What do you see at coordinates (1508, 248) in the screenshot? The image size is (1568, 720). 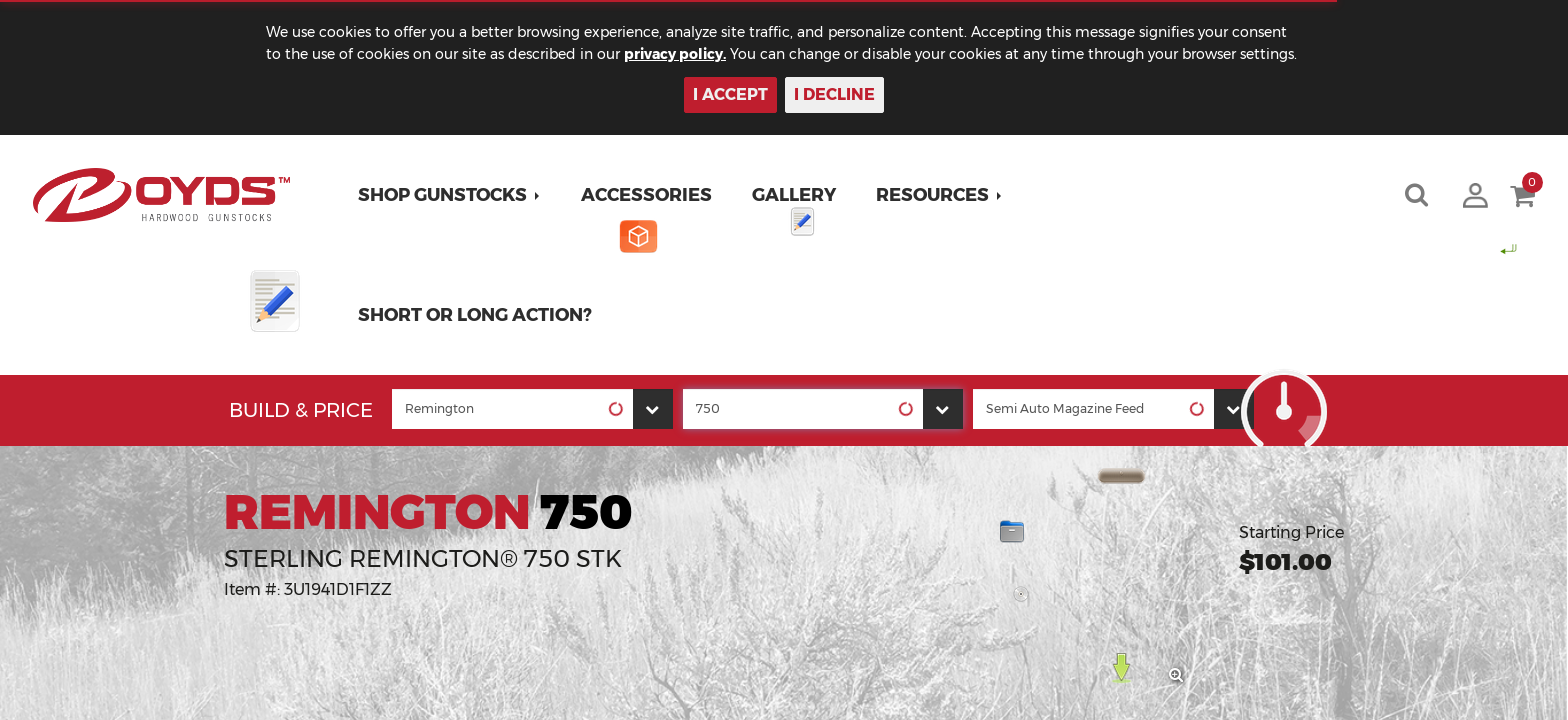 I see `reply to all recipients of an email` at bounding box center [1508, 248].